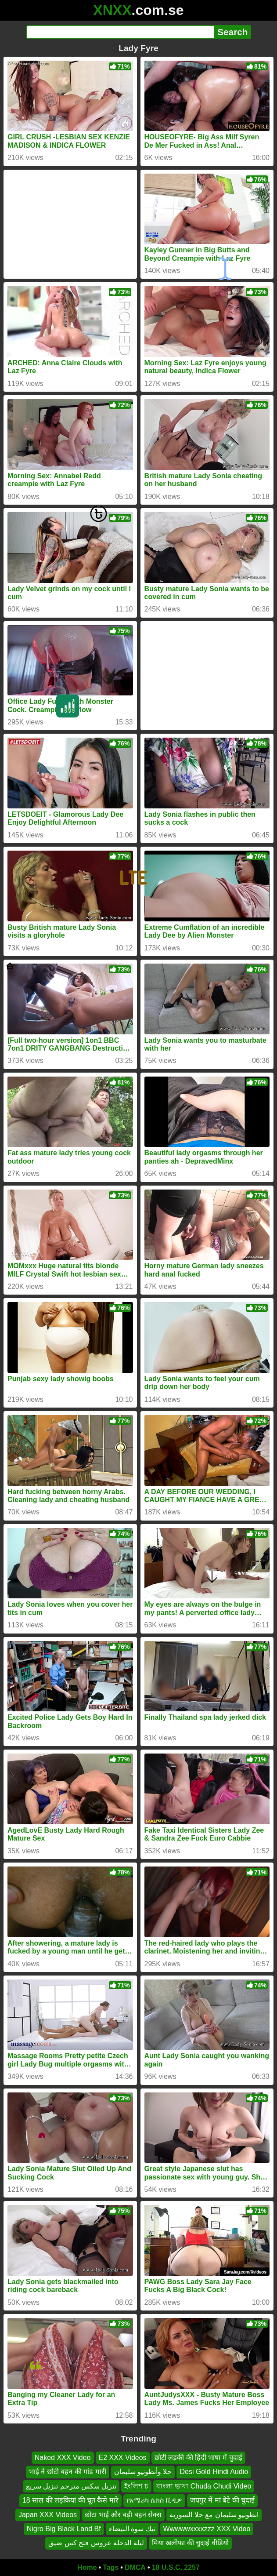 This screenshot has height=2576, width=277. What do you see at coordinates (225, 269) in the screenshot?
I see `indicates an active text input field` at bounding box center [225, 269].